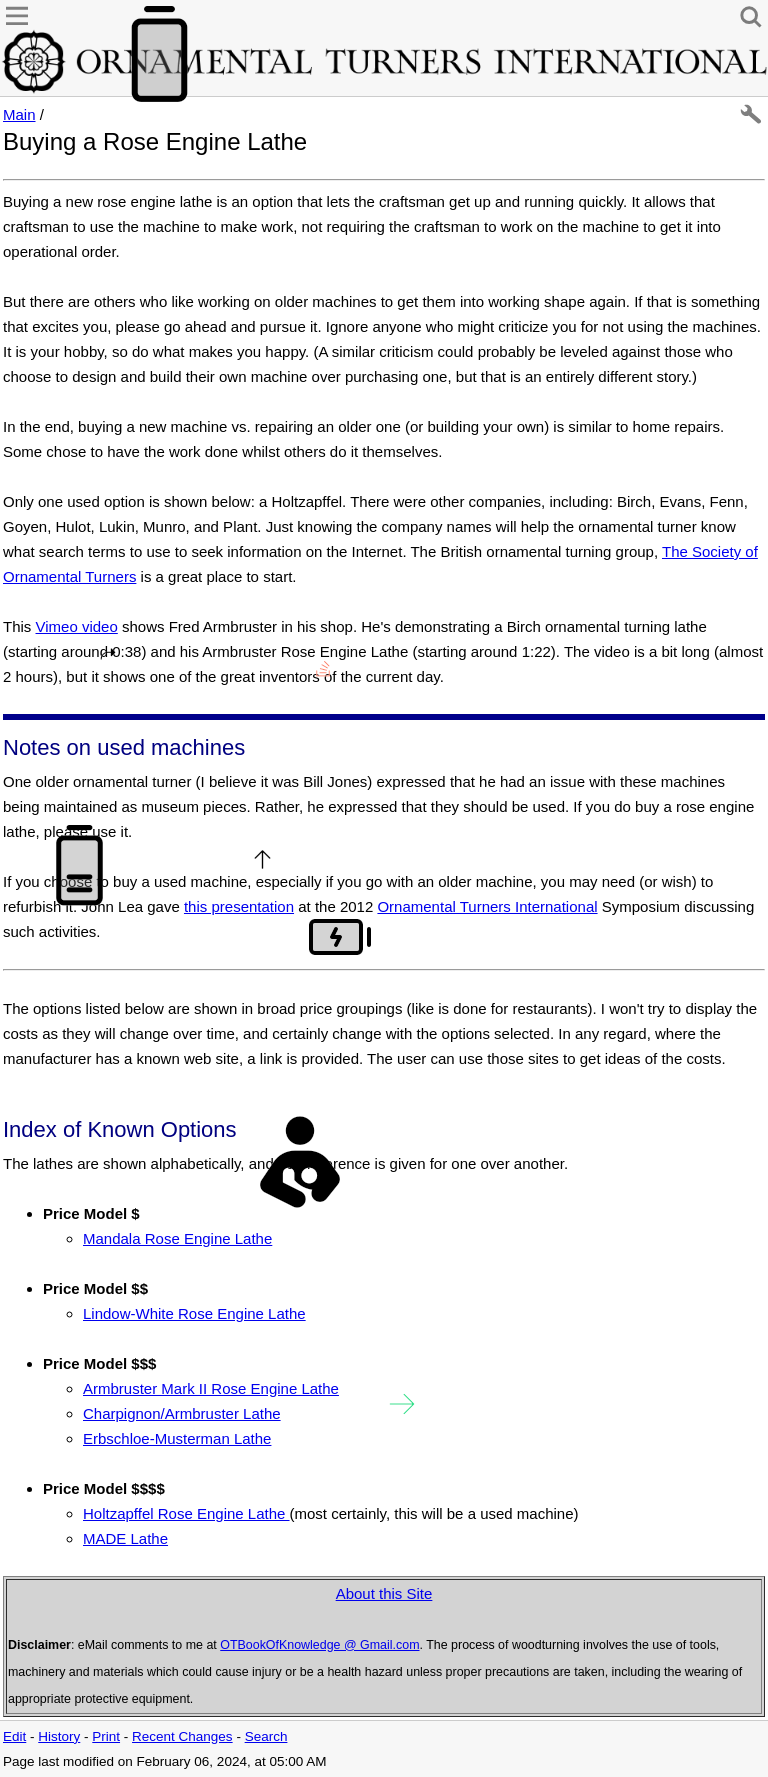 This screenshot has height=1777, width=768. Describe the element at coordinates (339, 937) in the screenshot. I see `indicates device is currently charging` at that location.